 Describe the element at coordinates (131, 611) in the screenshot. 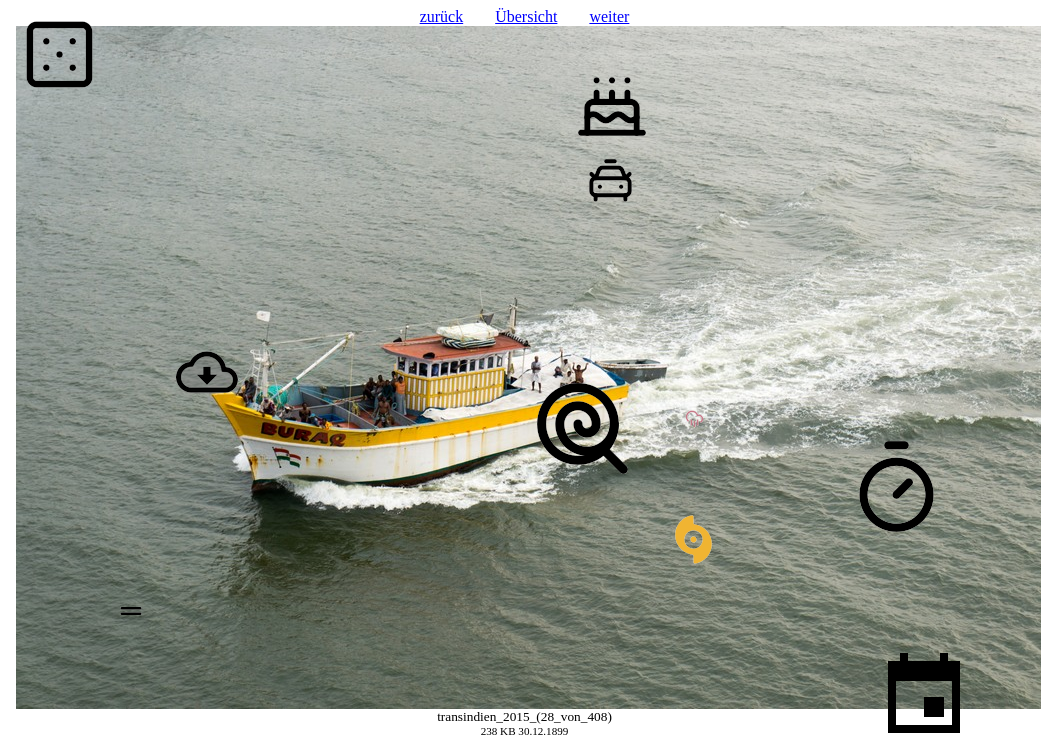

I see `indicates equality or balance between values` at that location.